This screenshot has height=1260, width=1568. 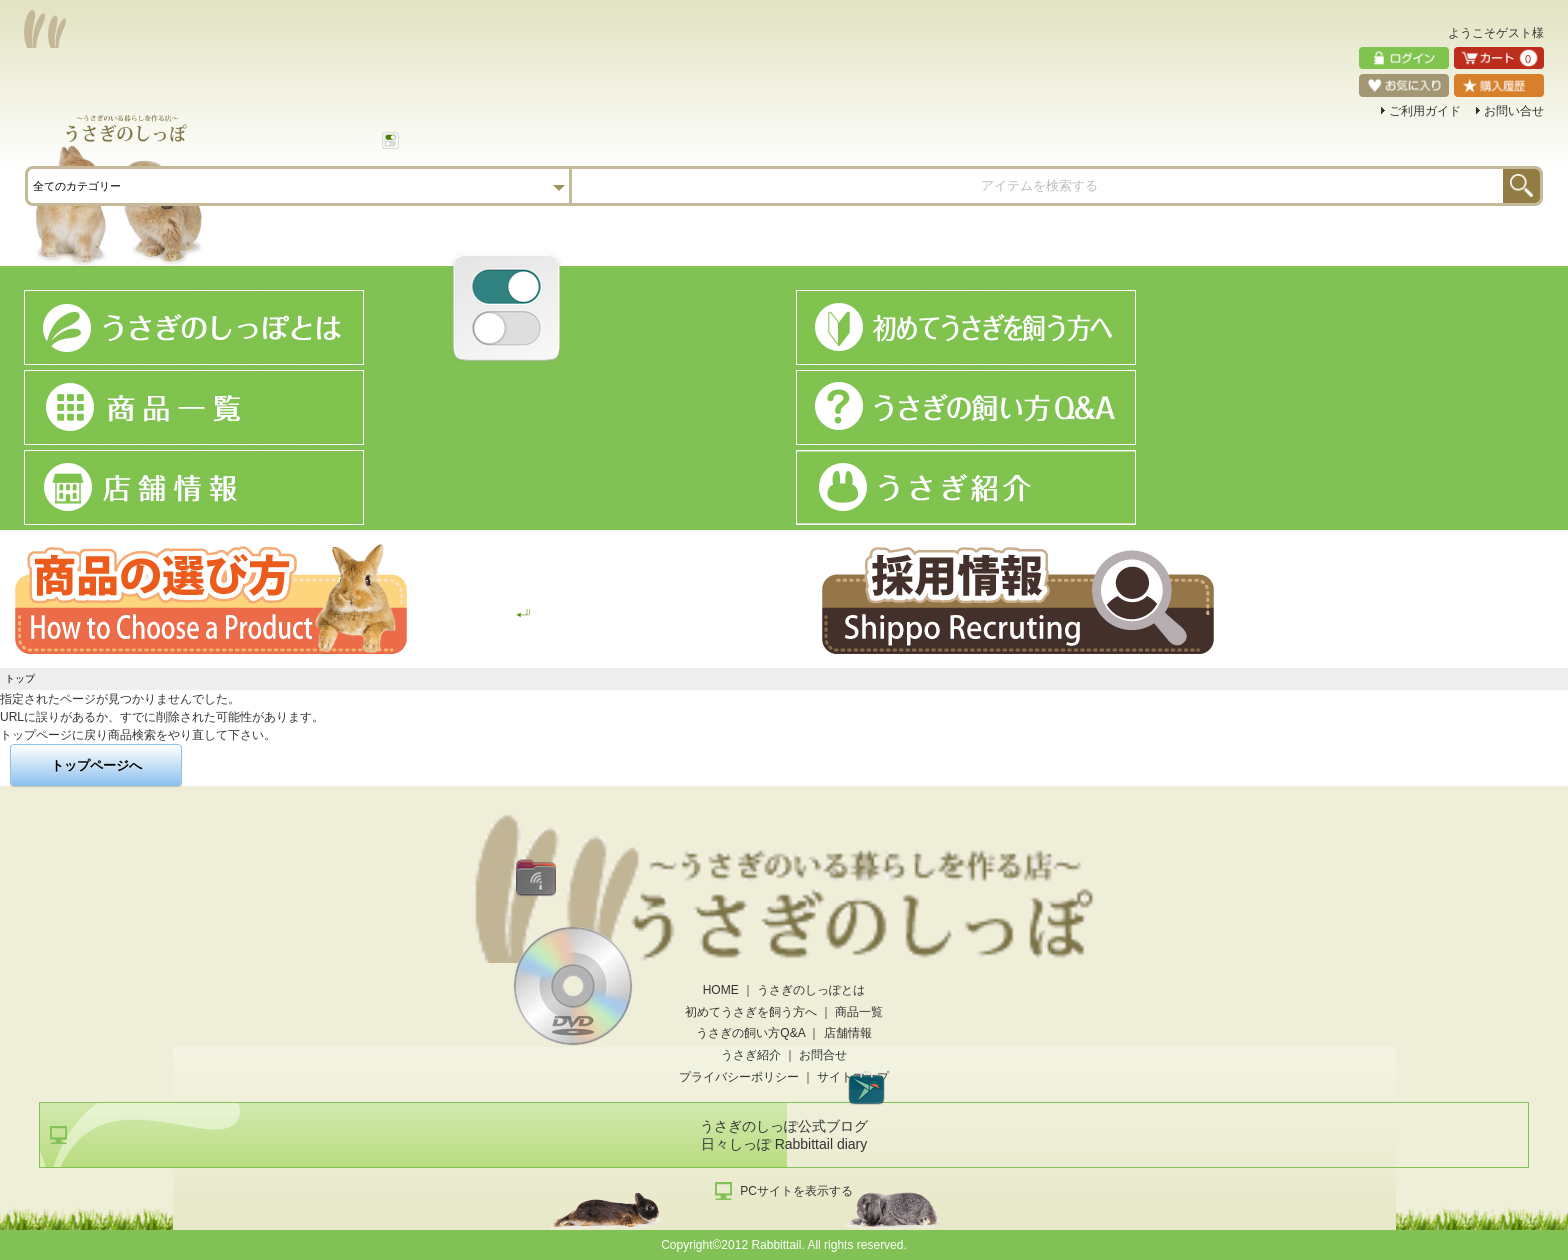 I want to click on reply all to an email message, so click(x=523, y=613).